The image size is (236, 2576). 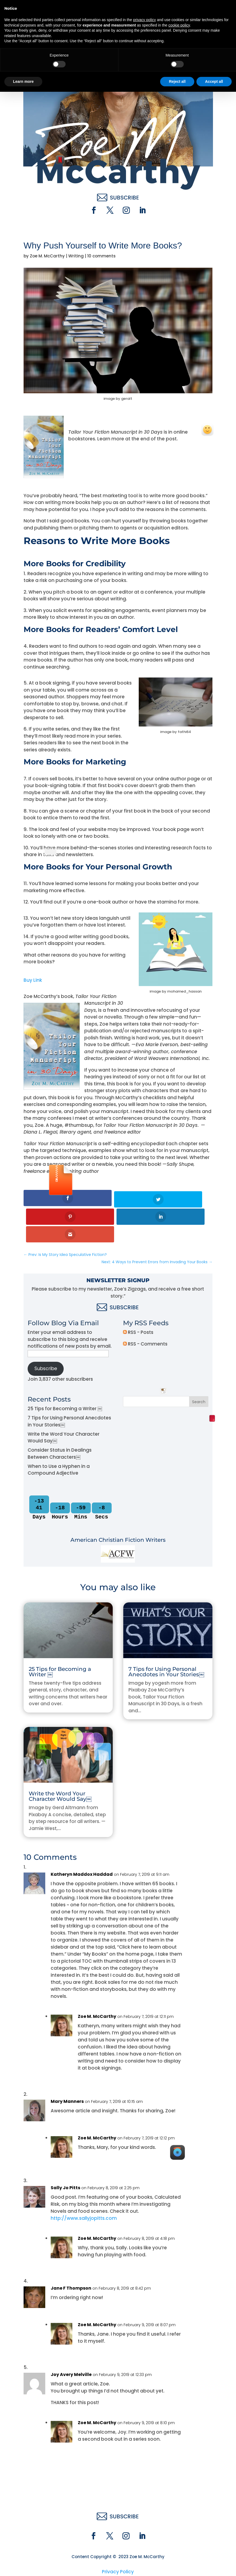 I want to click on open handbrake video transcoder app, so click(x=177, y=2152).